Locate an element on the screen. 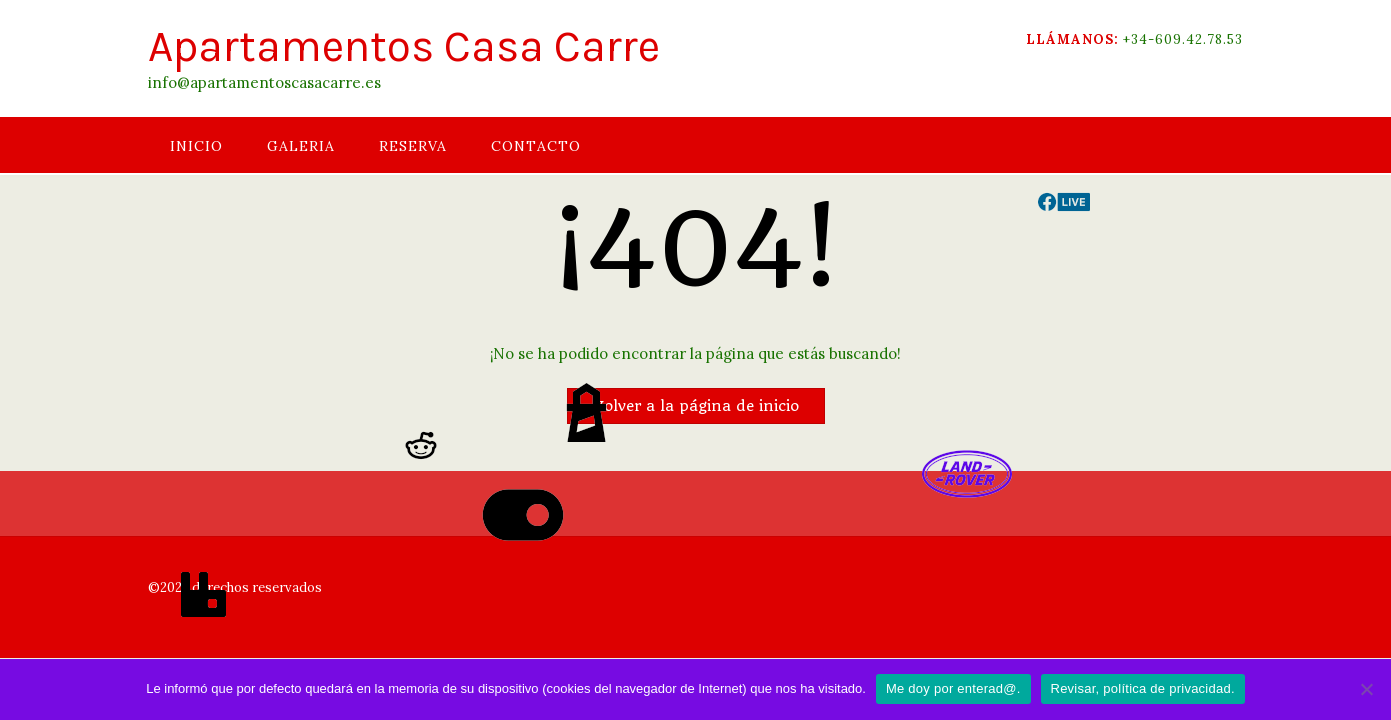  toggle a setting on or off is located at coordinates (523, 515).